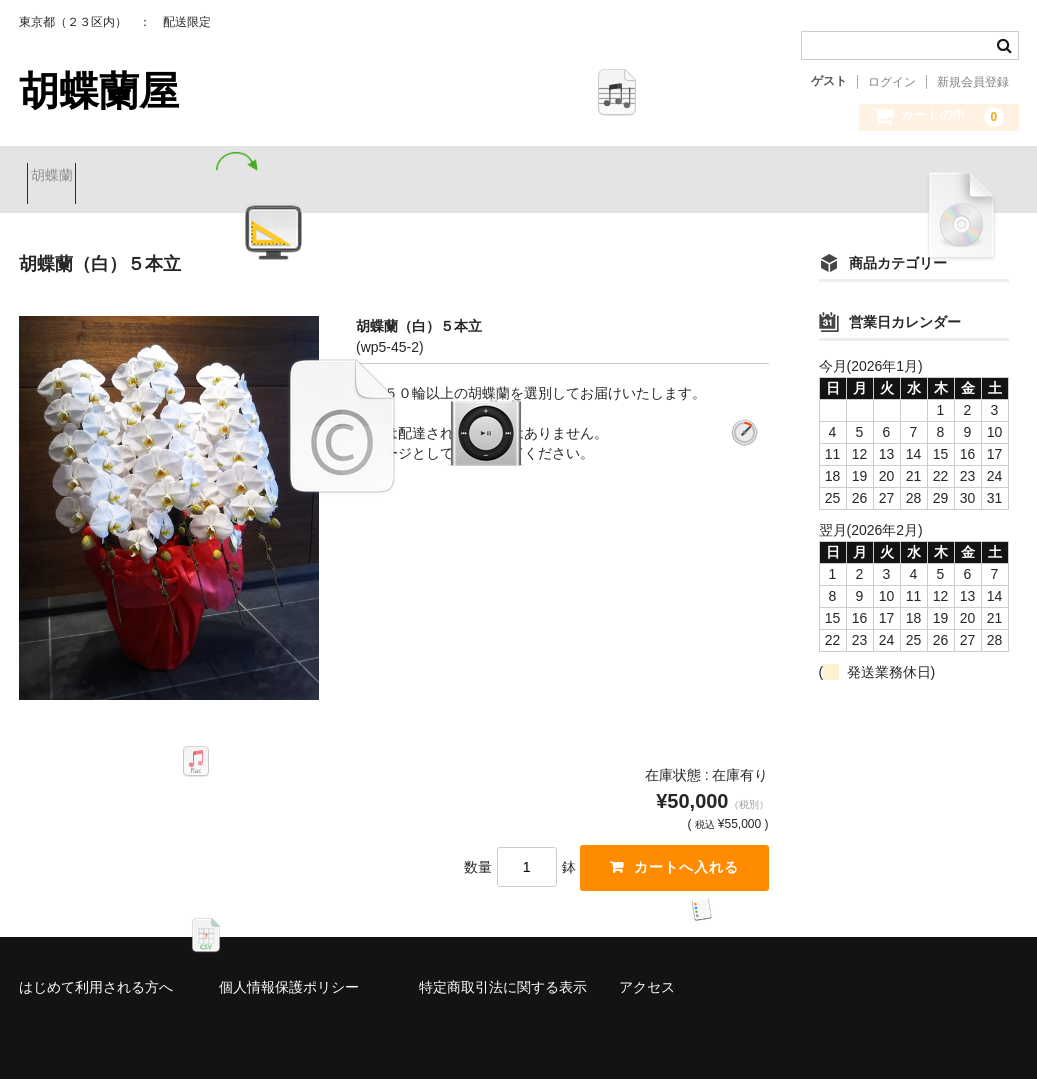 The image size is (1037, 1079). Describe the element at coordinates (342, 426) in the screenshot. I see `indicates a file with copyright protection` at that location.